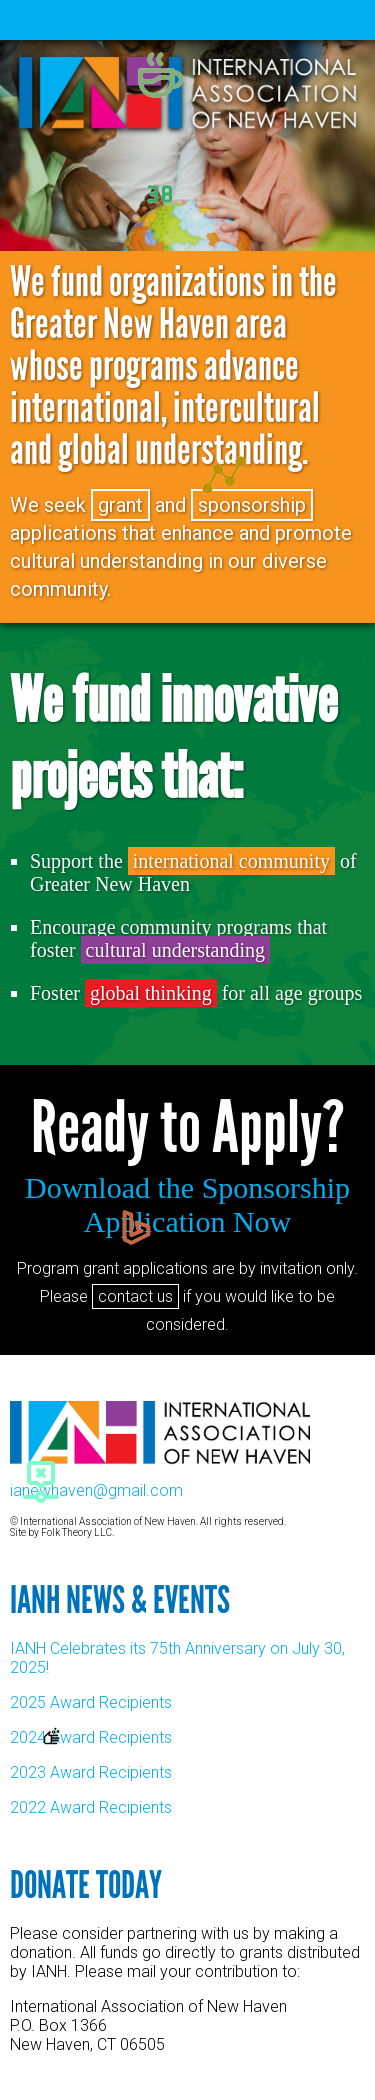 This screenshot has height=2100, width=375. What do you see at coordinates (160, 194) in the screenshot?
I see `indicates item number 38 in a list or sequence` at bounding box center [160, 194].